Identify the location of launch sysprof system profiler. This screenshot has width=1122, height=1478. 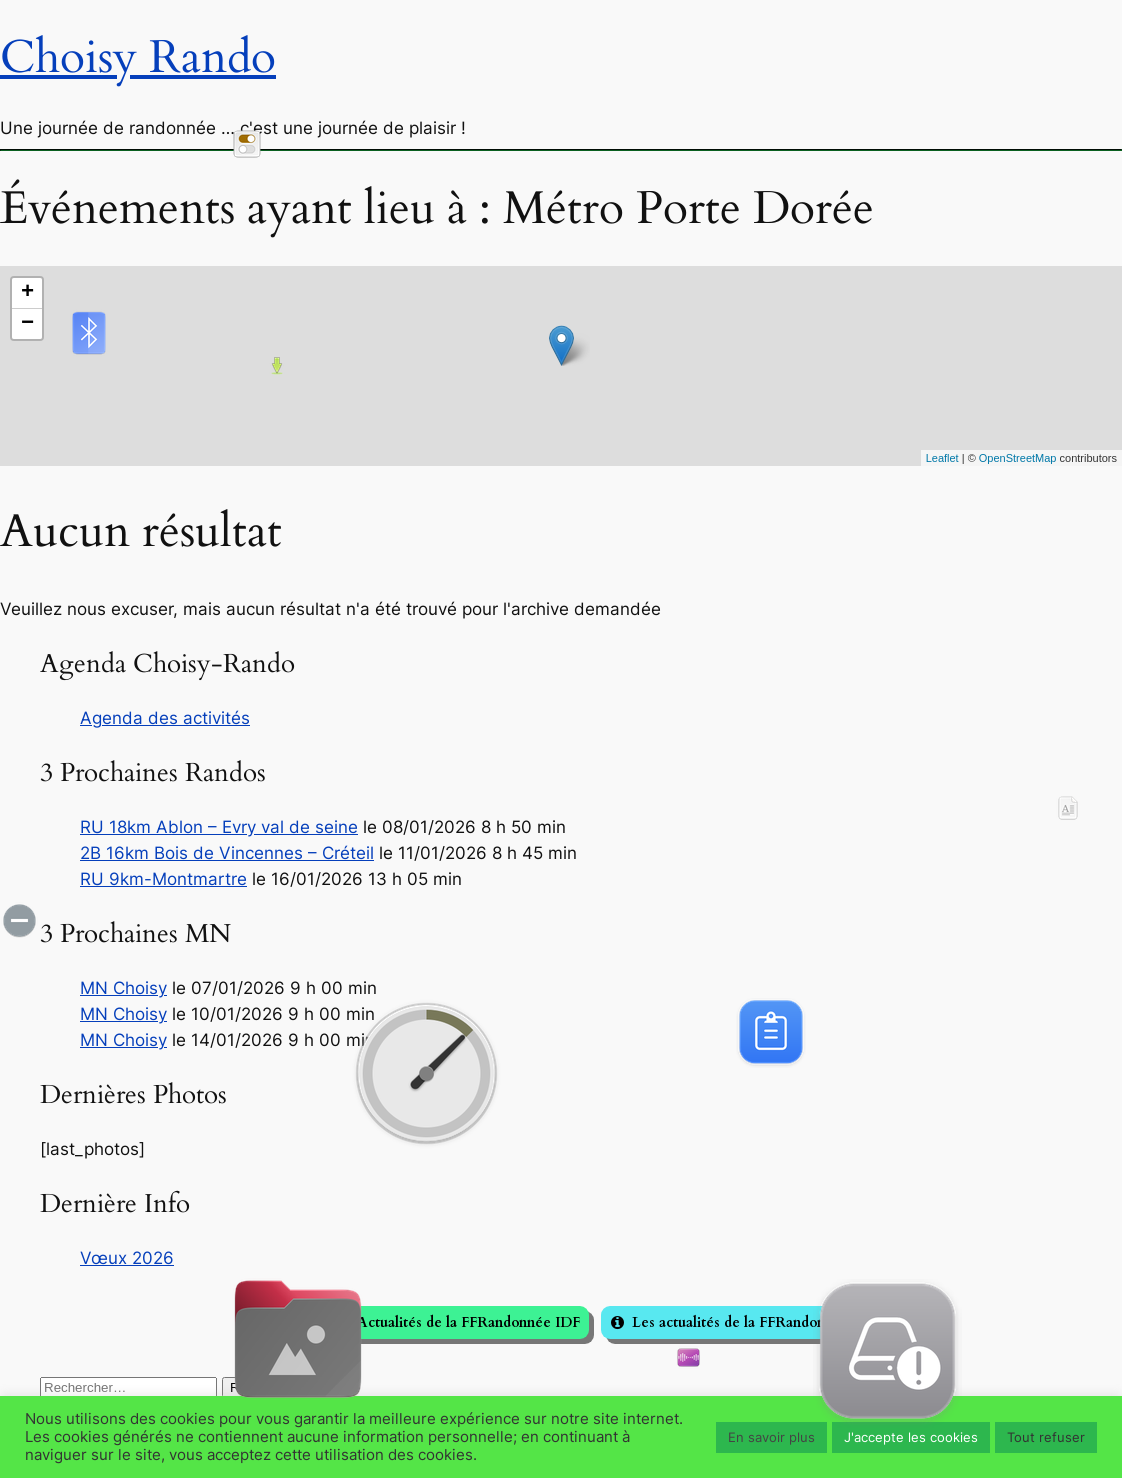
(426, 1073).